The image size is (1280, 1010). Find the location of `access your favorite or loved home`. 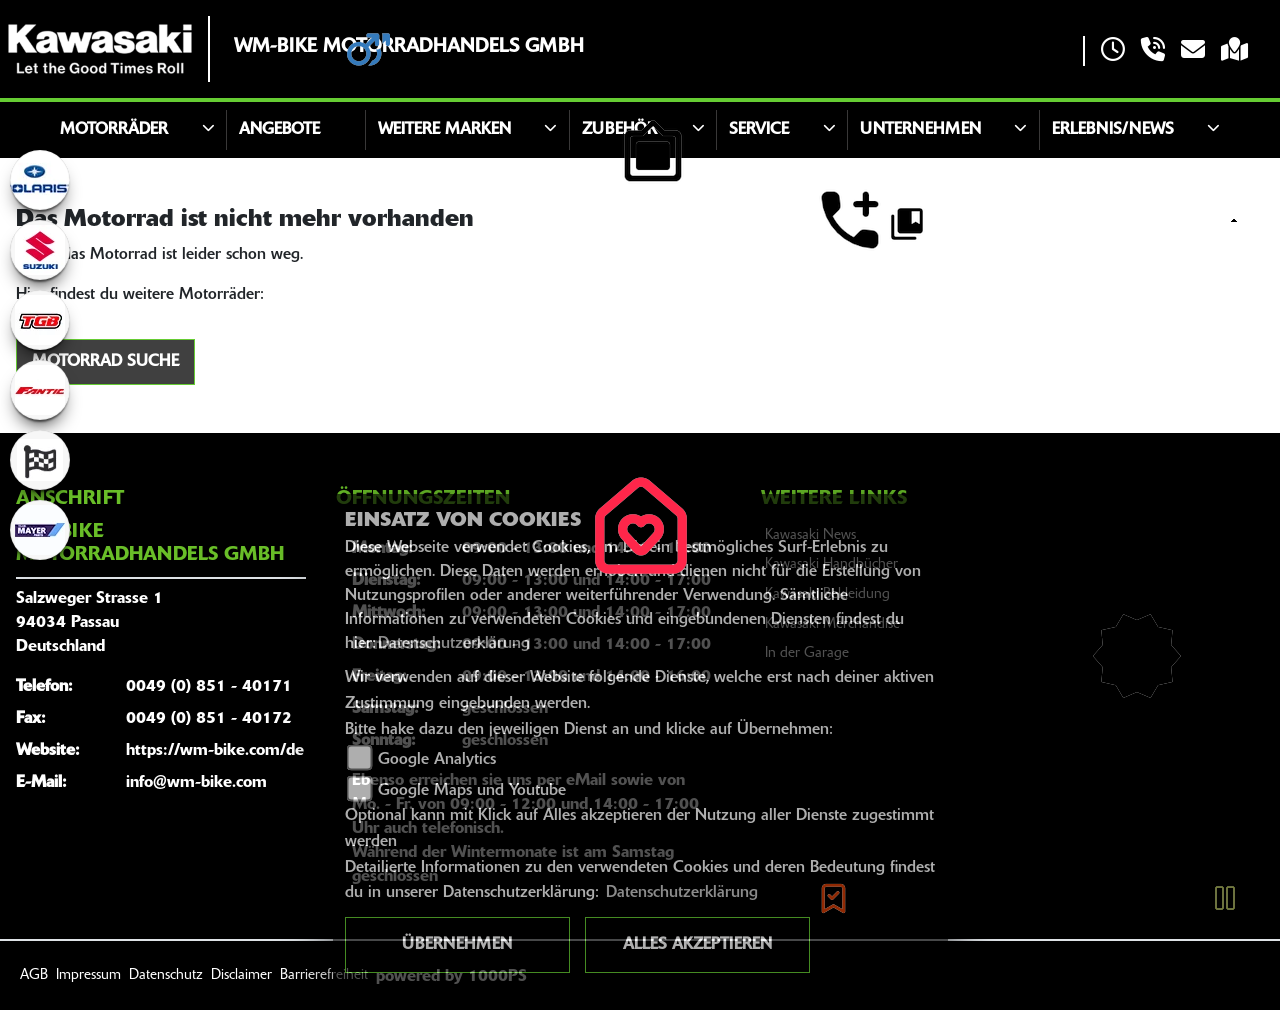

access your favorite or loved home is located at coordinates (641, 528).